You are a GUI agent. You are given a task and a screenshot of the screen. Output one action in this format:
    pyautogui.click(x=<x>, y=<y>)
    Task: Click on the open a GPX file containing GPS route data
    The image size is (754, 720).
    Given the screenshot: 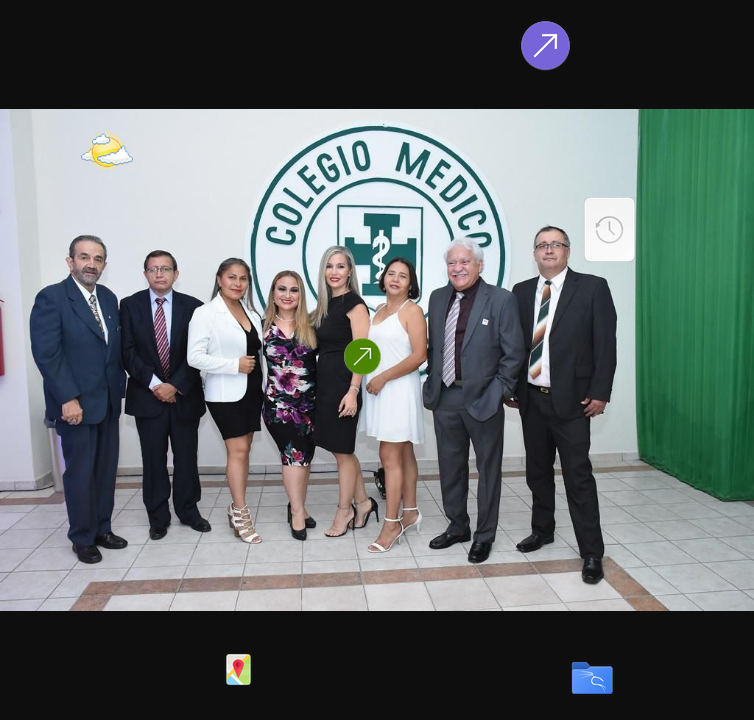 What is the action you would take?
    pyautogui.click(x=238, y=669)
    